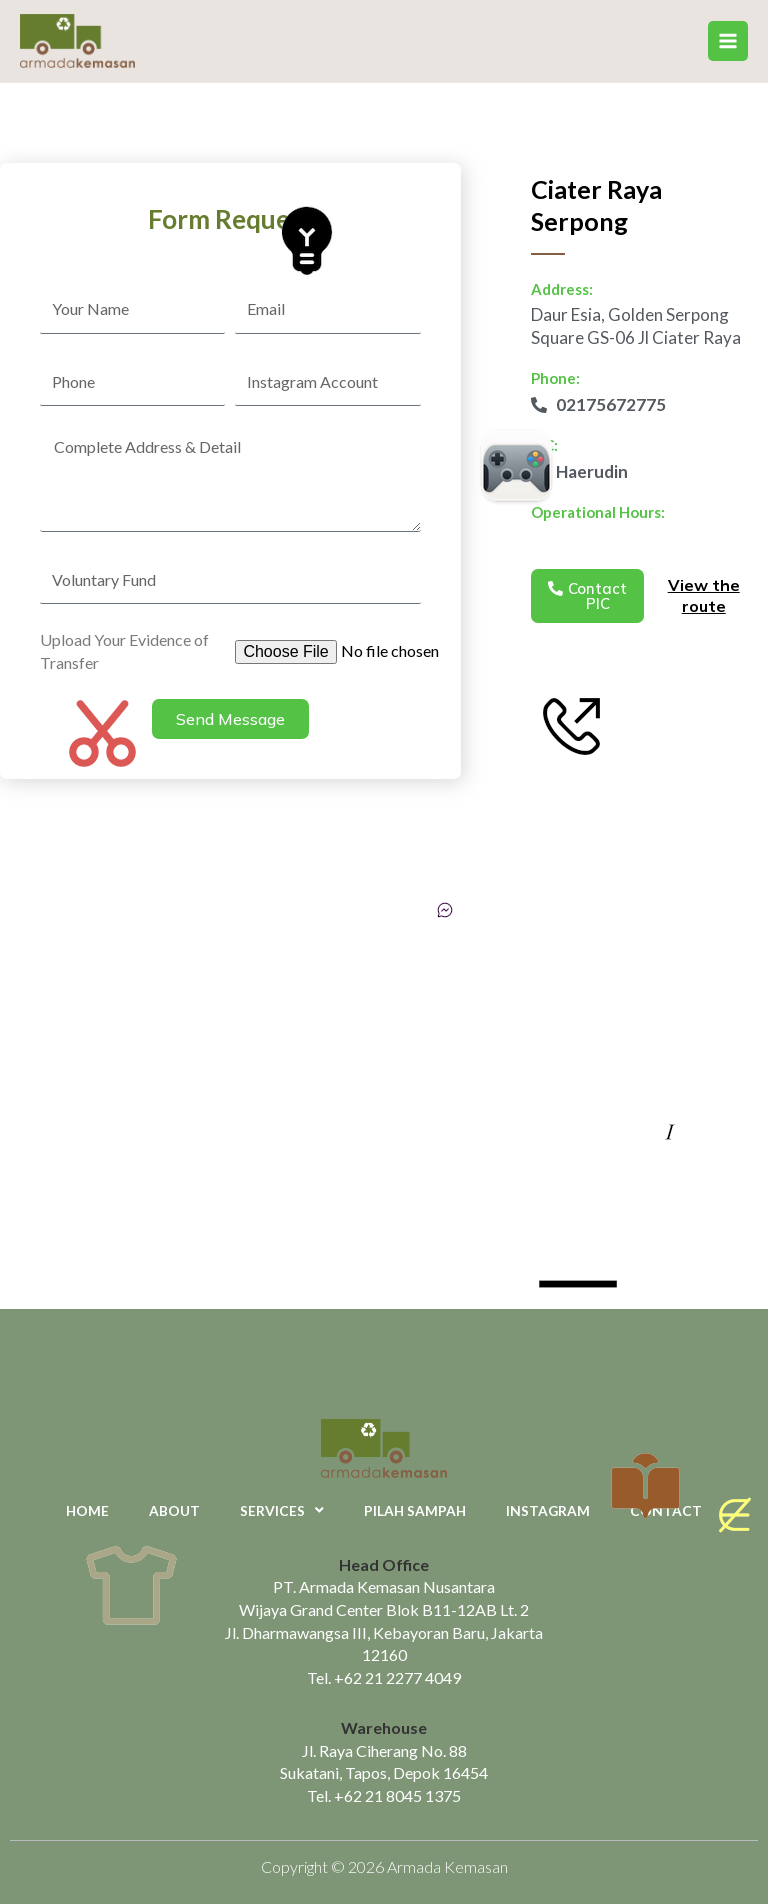 The image size is (768, 1904). I want to click on indicates item is not part of a set or group, so click(735, 1515).